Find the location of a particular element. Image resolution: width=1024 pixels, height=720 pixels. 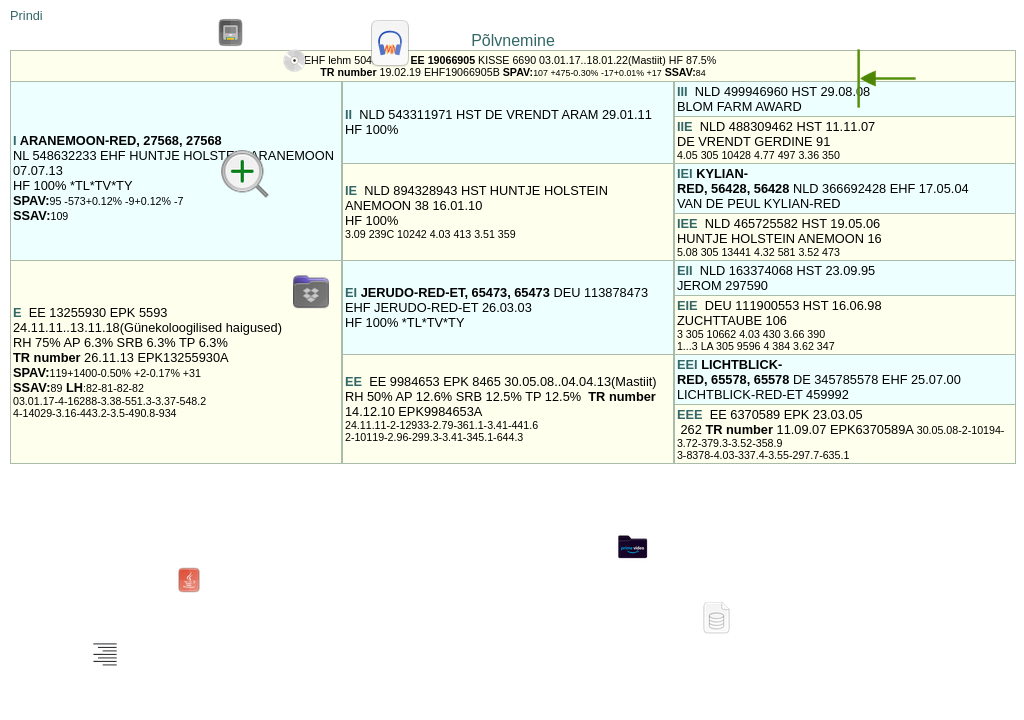

align text to the right margin is located at coordinates (105, 655).